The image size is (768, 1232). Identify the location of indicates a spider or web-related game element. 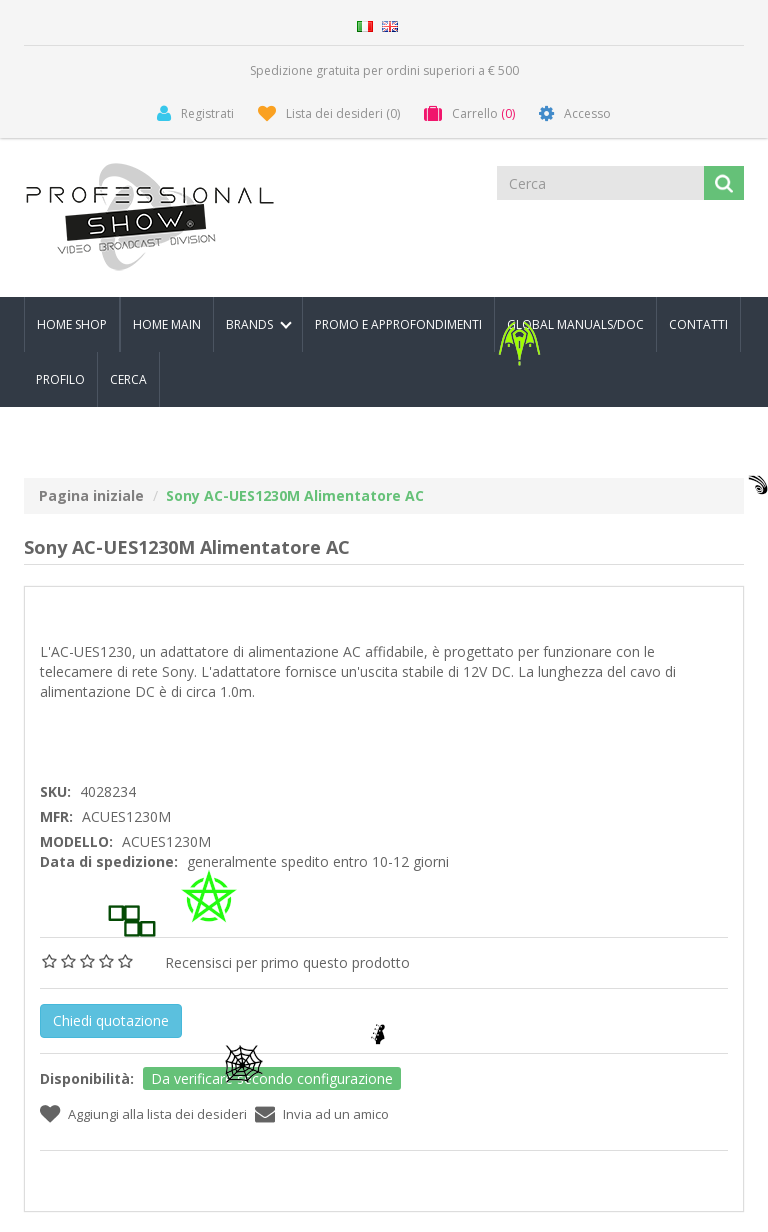
(244, 1064).